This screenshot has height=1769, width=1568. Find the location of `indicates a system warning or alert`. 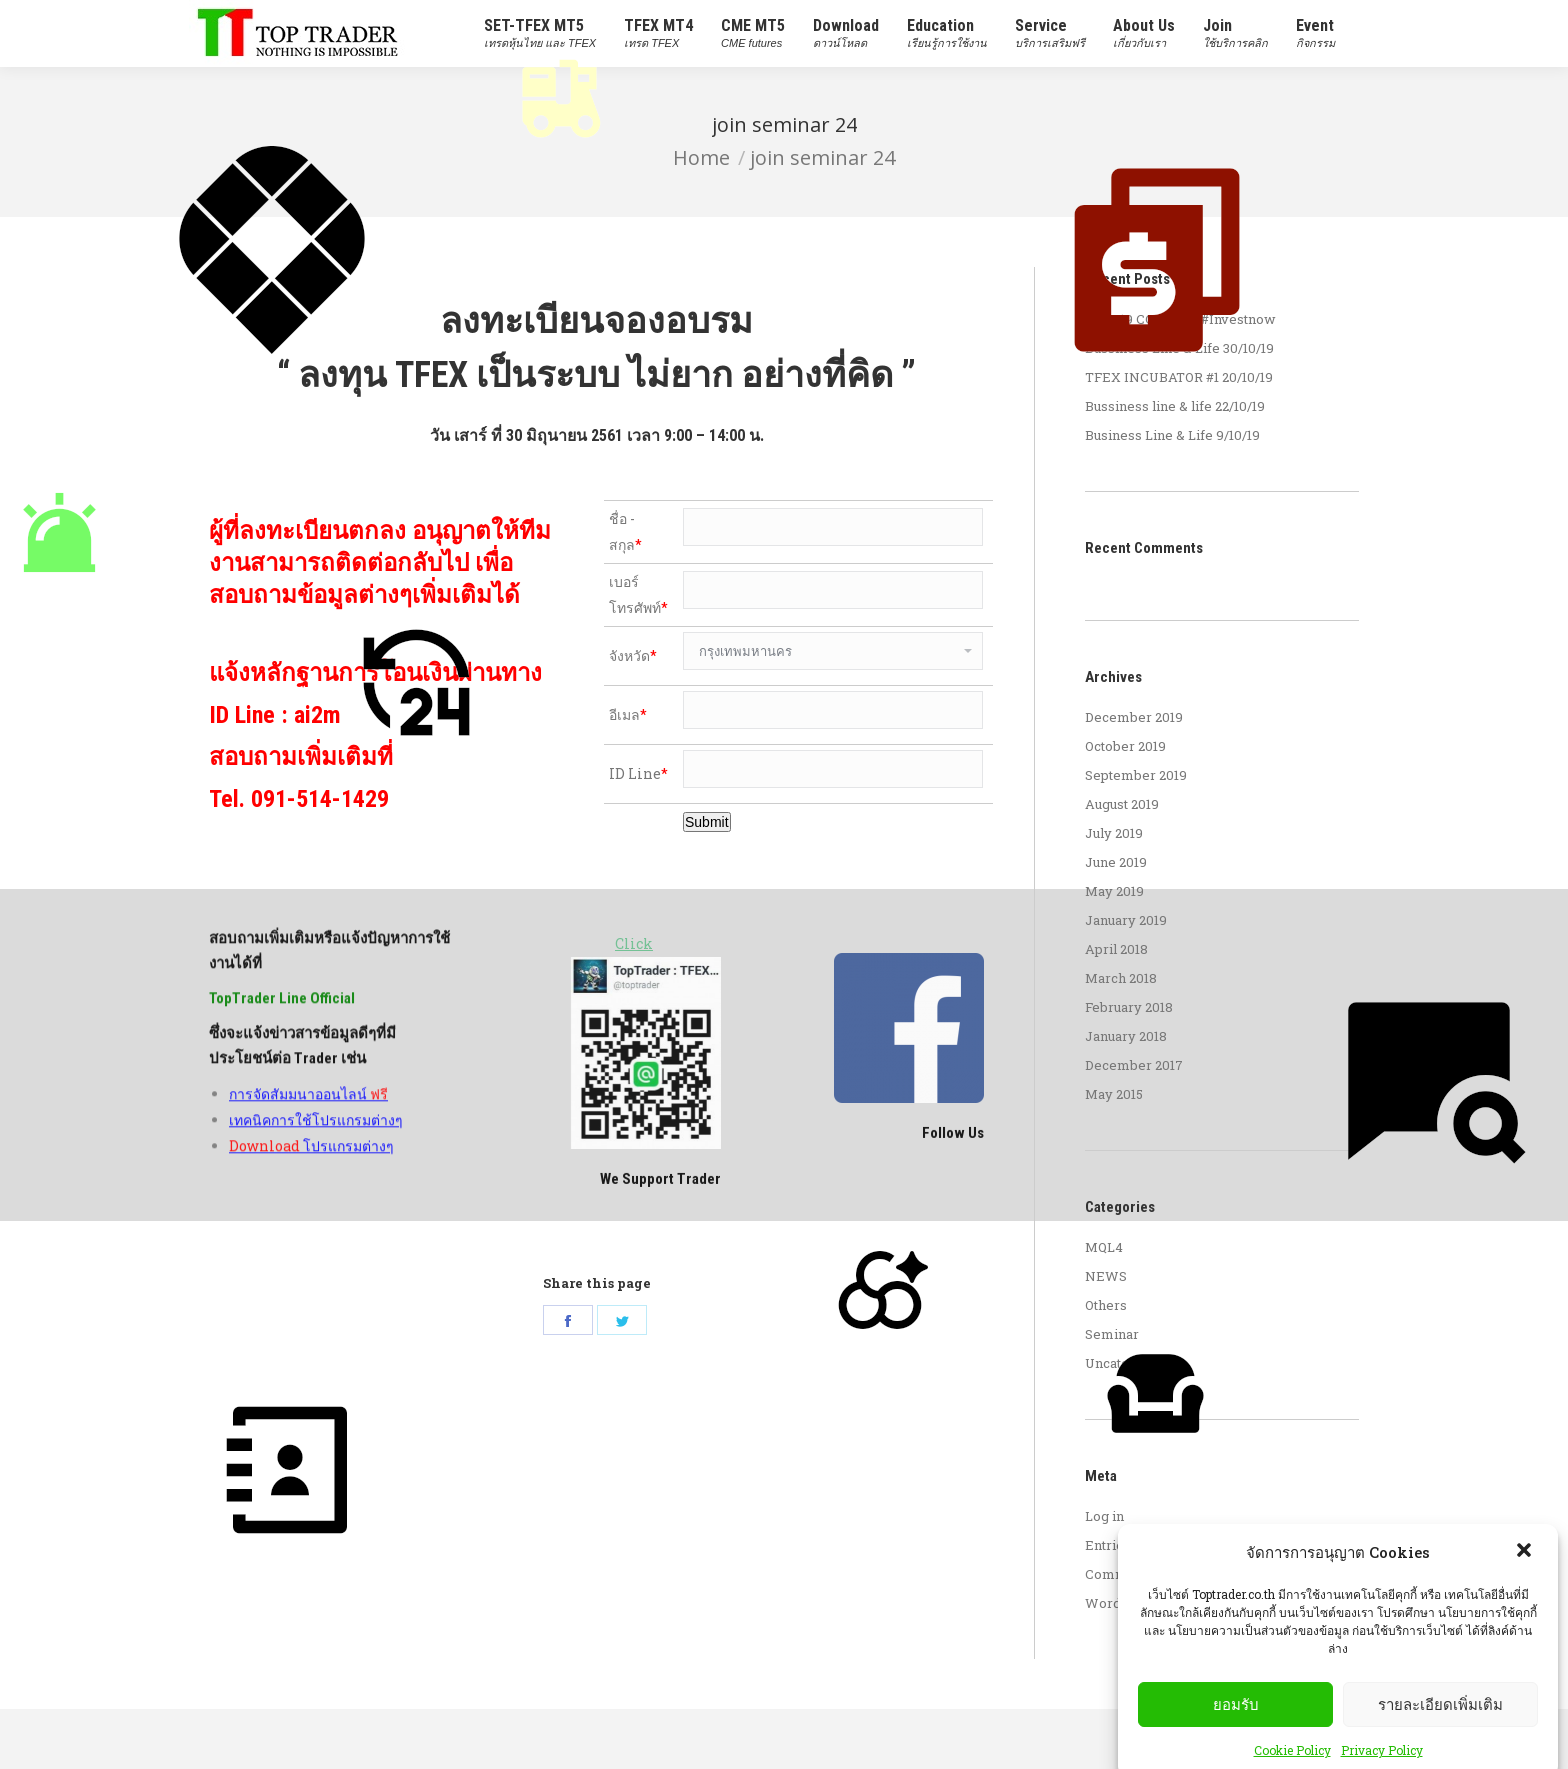

indicates a system warning or alert is located at coordinates (59, 532).